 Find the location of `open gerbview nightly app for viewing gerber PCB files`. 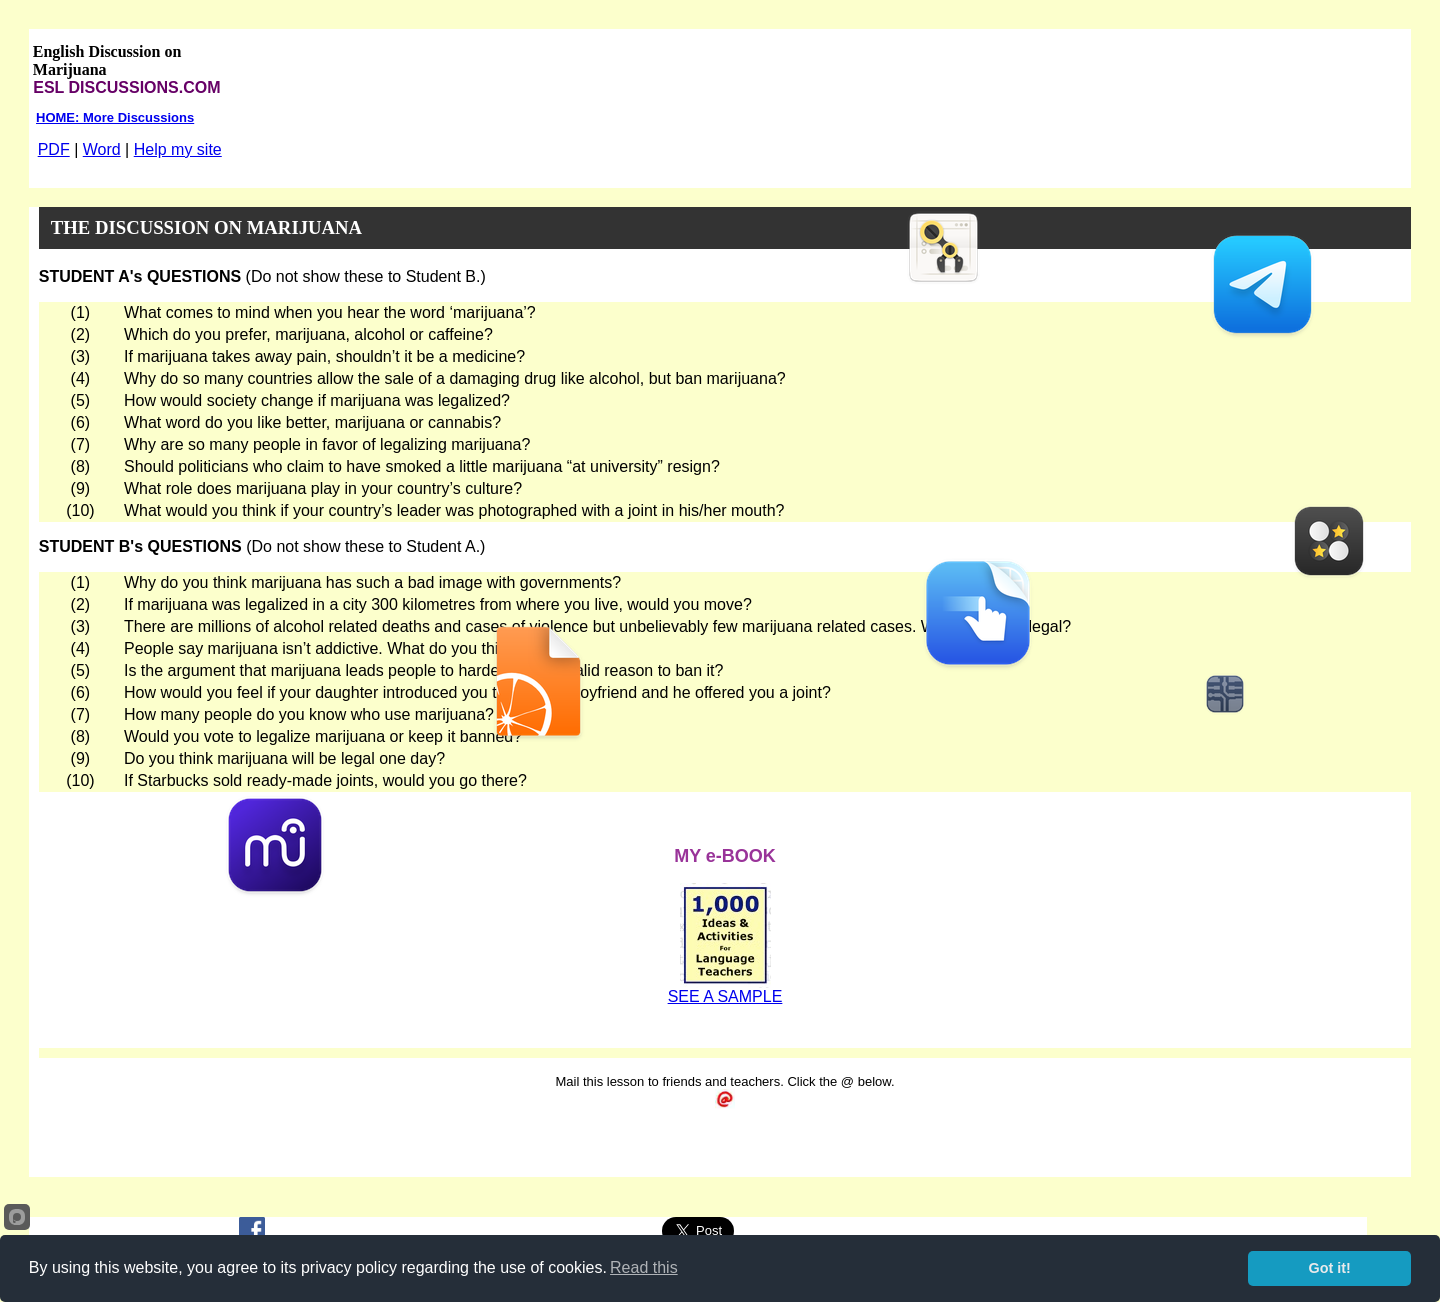

open gerbview nightly app for viewing gerber PCB files is located at coordinates (1225, 694).